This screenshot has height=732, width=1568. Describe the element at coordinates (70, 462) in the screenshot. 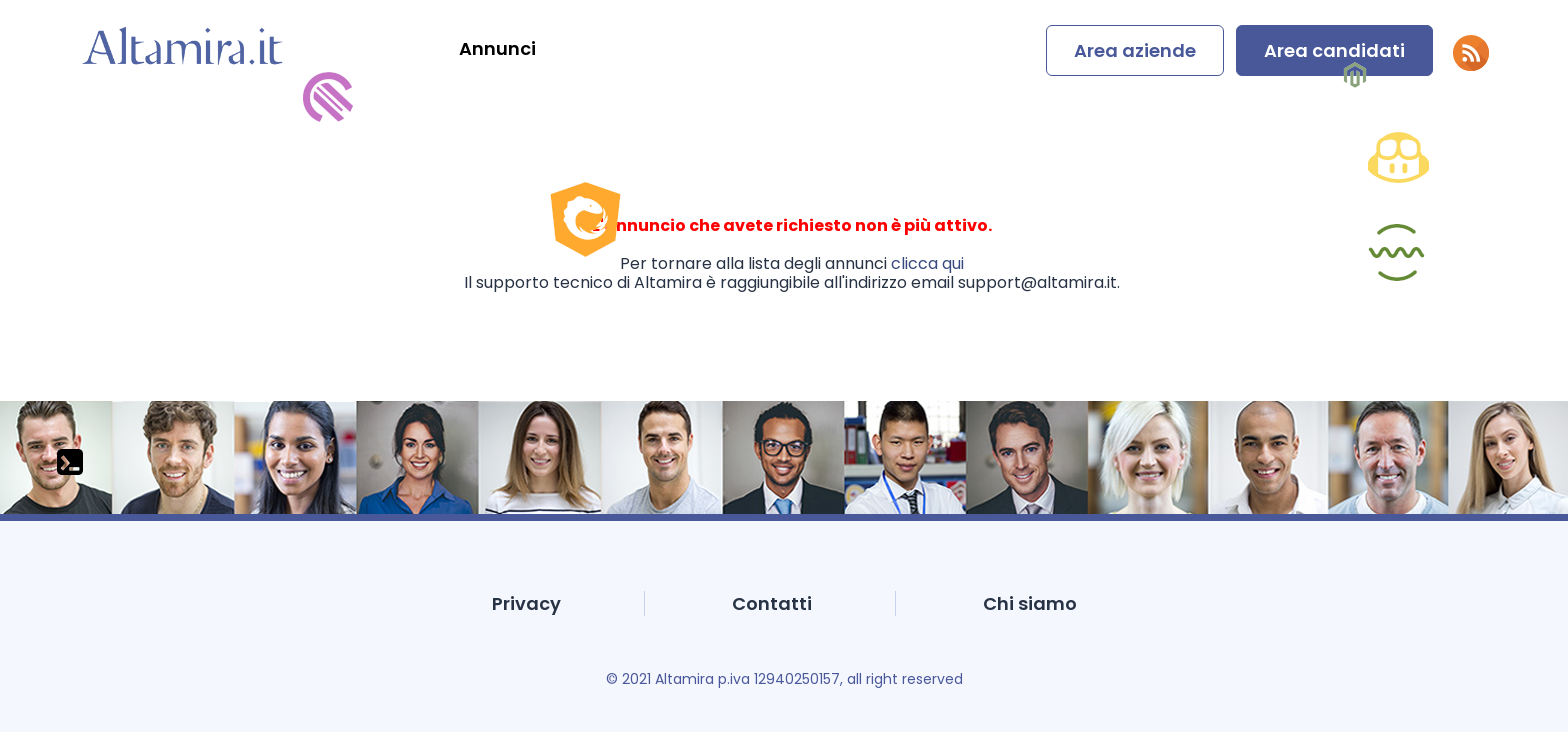

I see `visit the Educative learning platform` at that location.